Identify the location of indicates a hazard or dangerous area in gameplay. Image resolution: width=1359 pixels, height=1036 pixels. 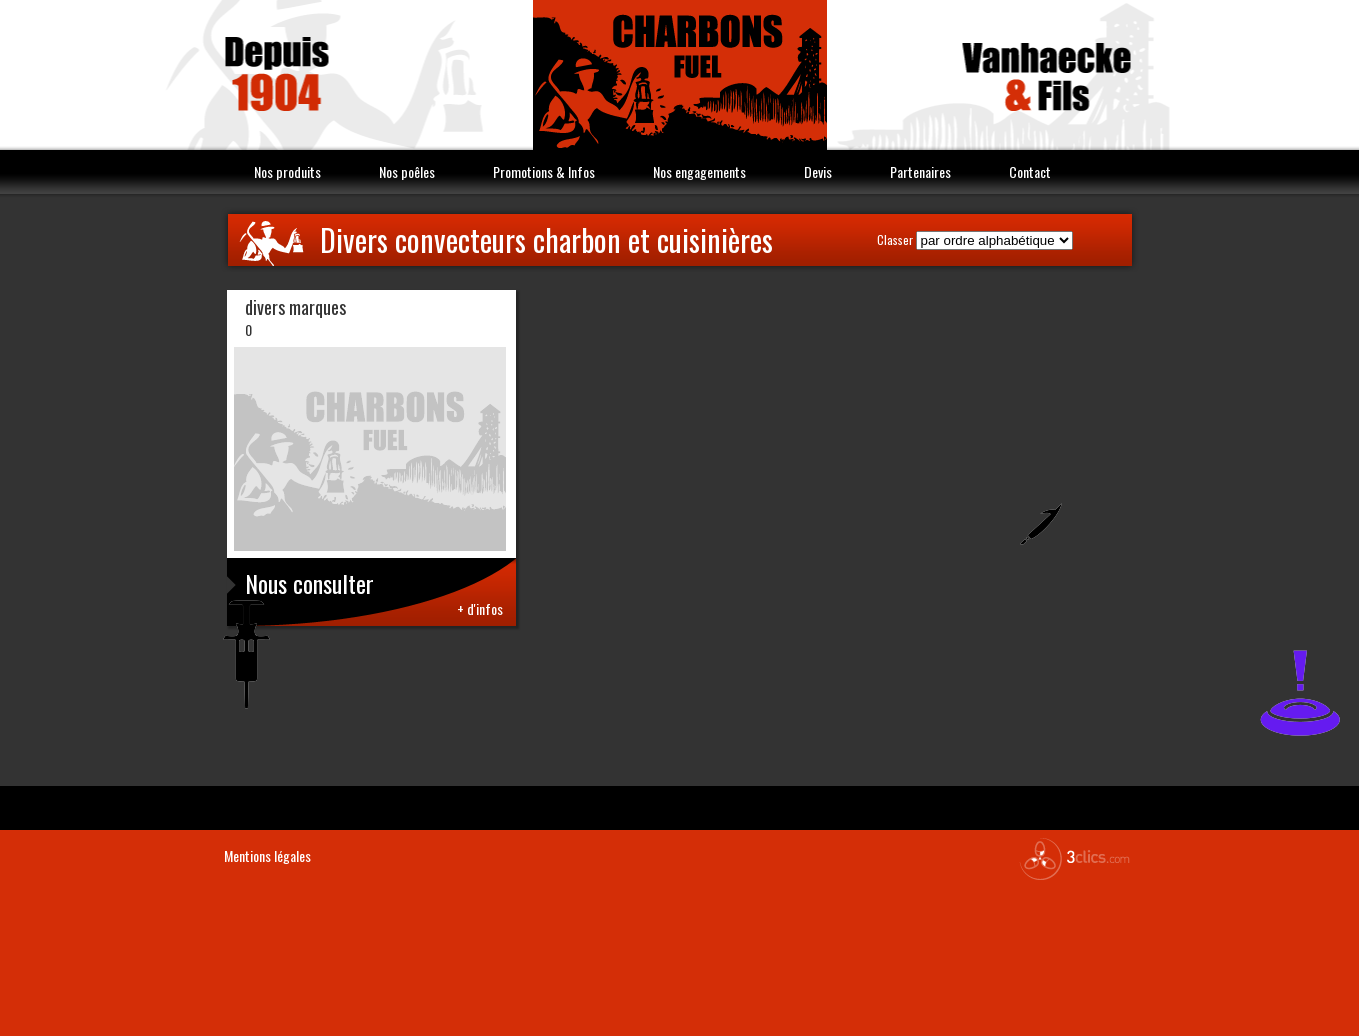
(1299, 692).